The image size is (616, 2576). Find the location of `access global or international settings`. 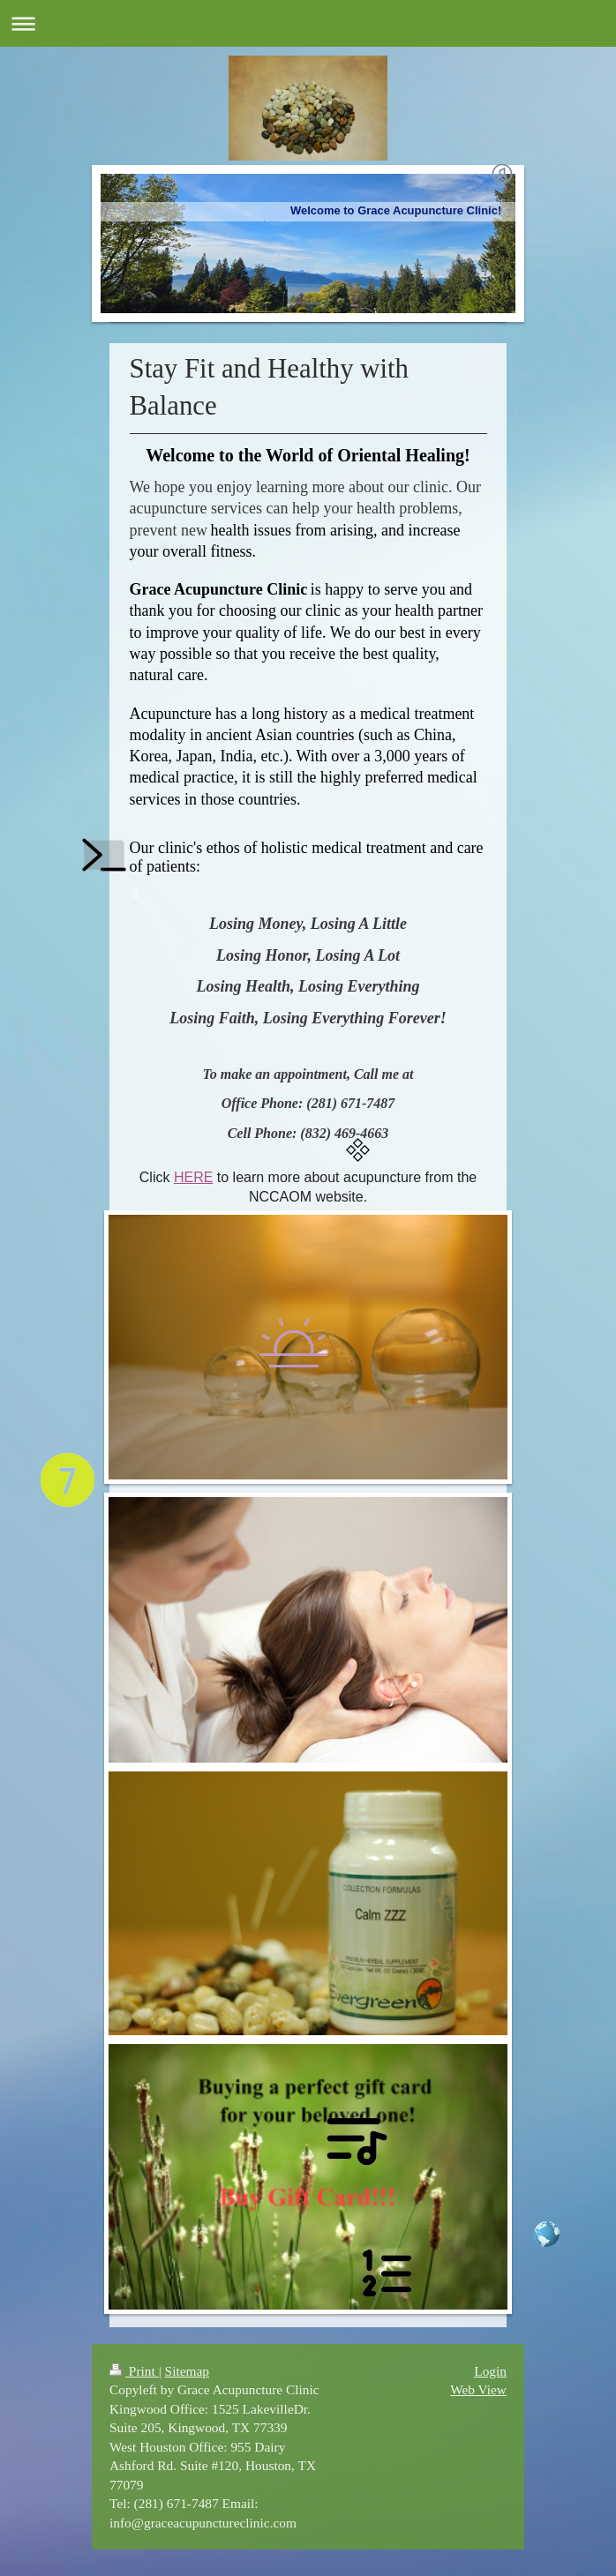

access global or international settings is located at coordinates (546, 2234).